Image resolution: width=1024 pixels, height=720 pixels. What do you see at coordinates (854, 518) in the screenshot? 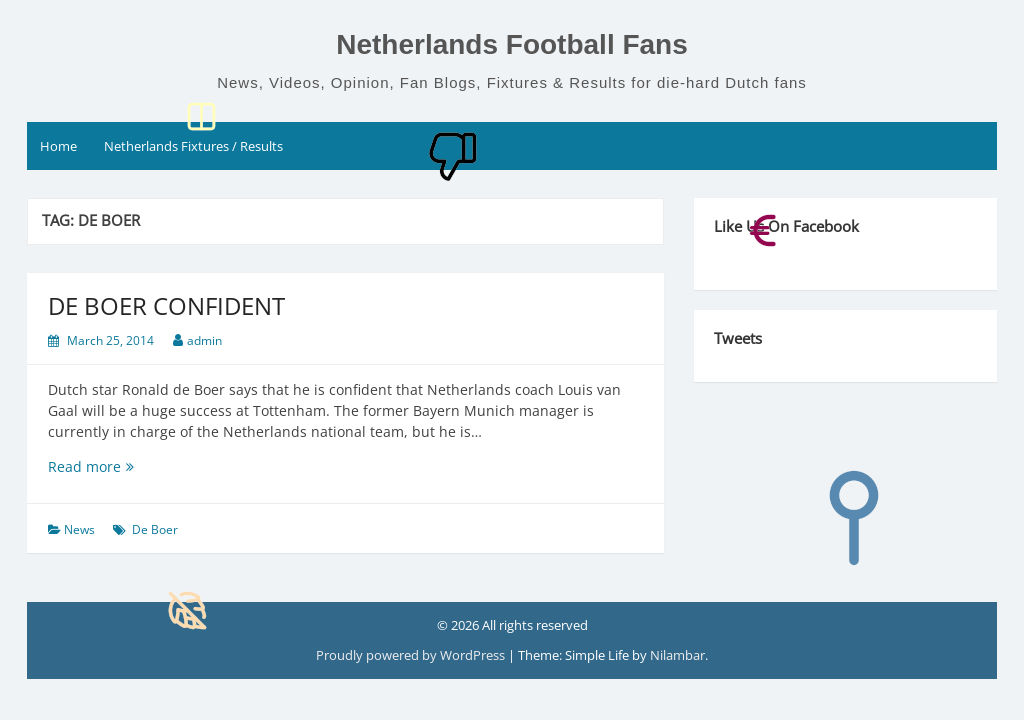
I see `mark a location on the map` at bounding box center [854, 518].